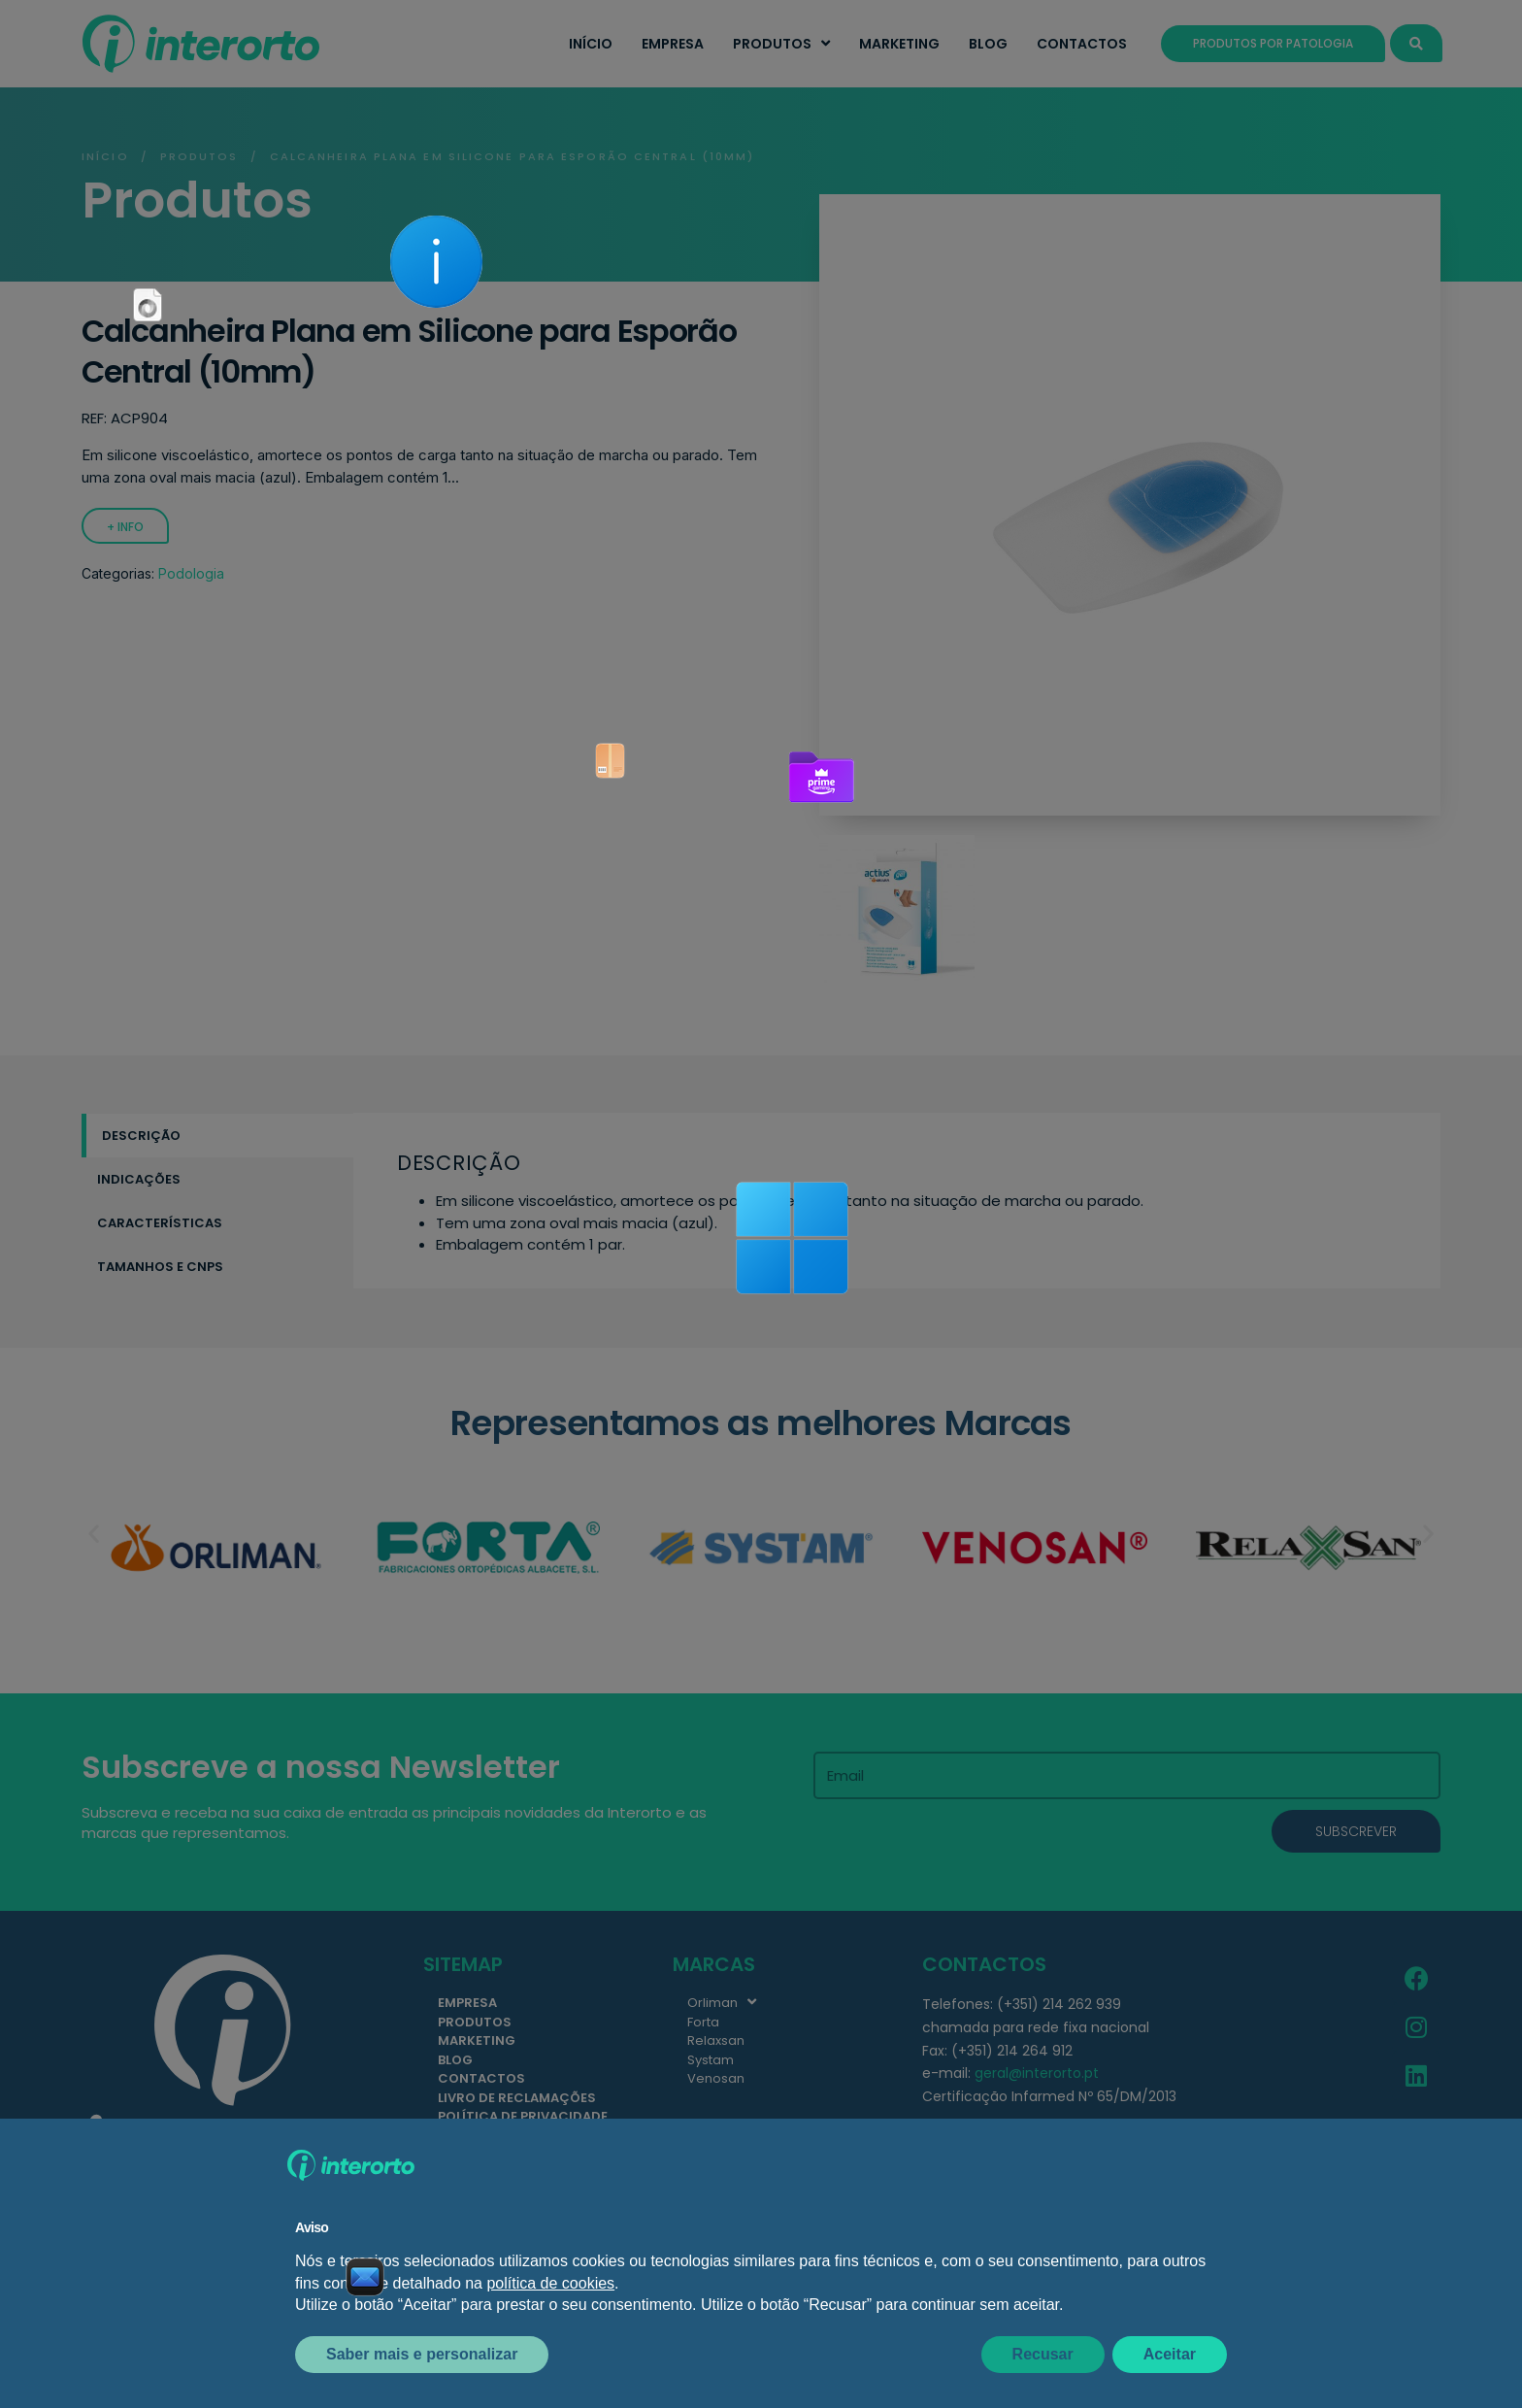 This screenshot has width=1522, height=2408. Describe the element at coordinates (365, 2277) in the screenshot. I see `open the mail app` at that location.